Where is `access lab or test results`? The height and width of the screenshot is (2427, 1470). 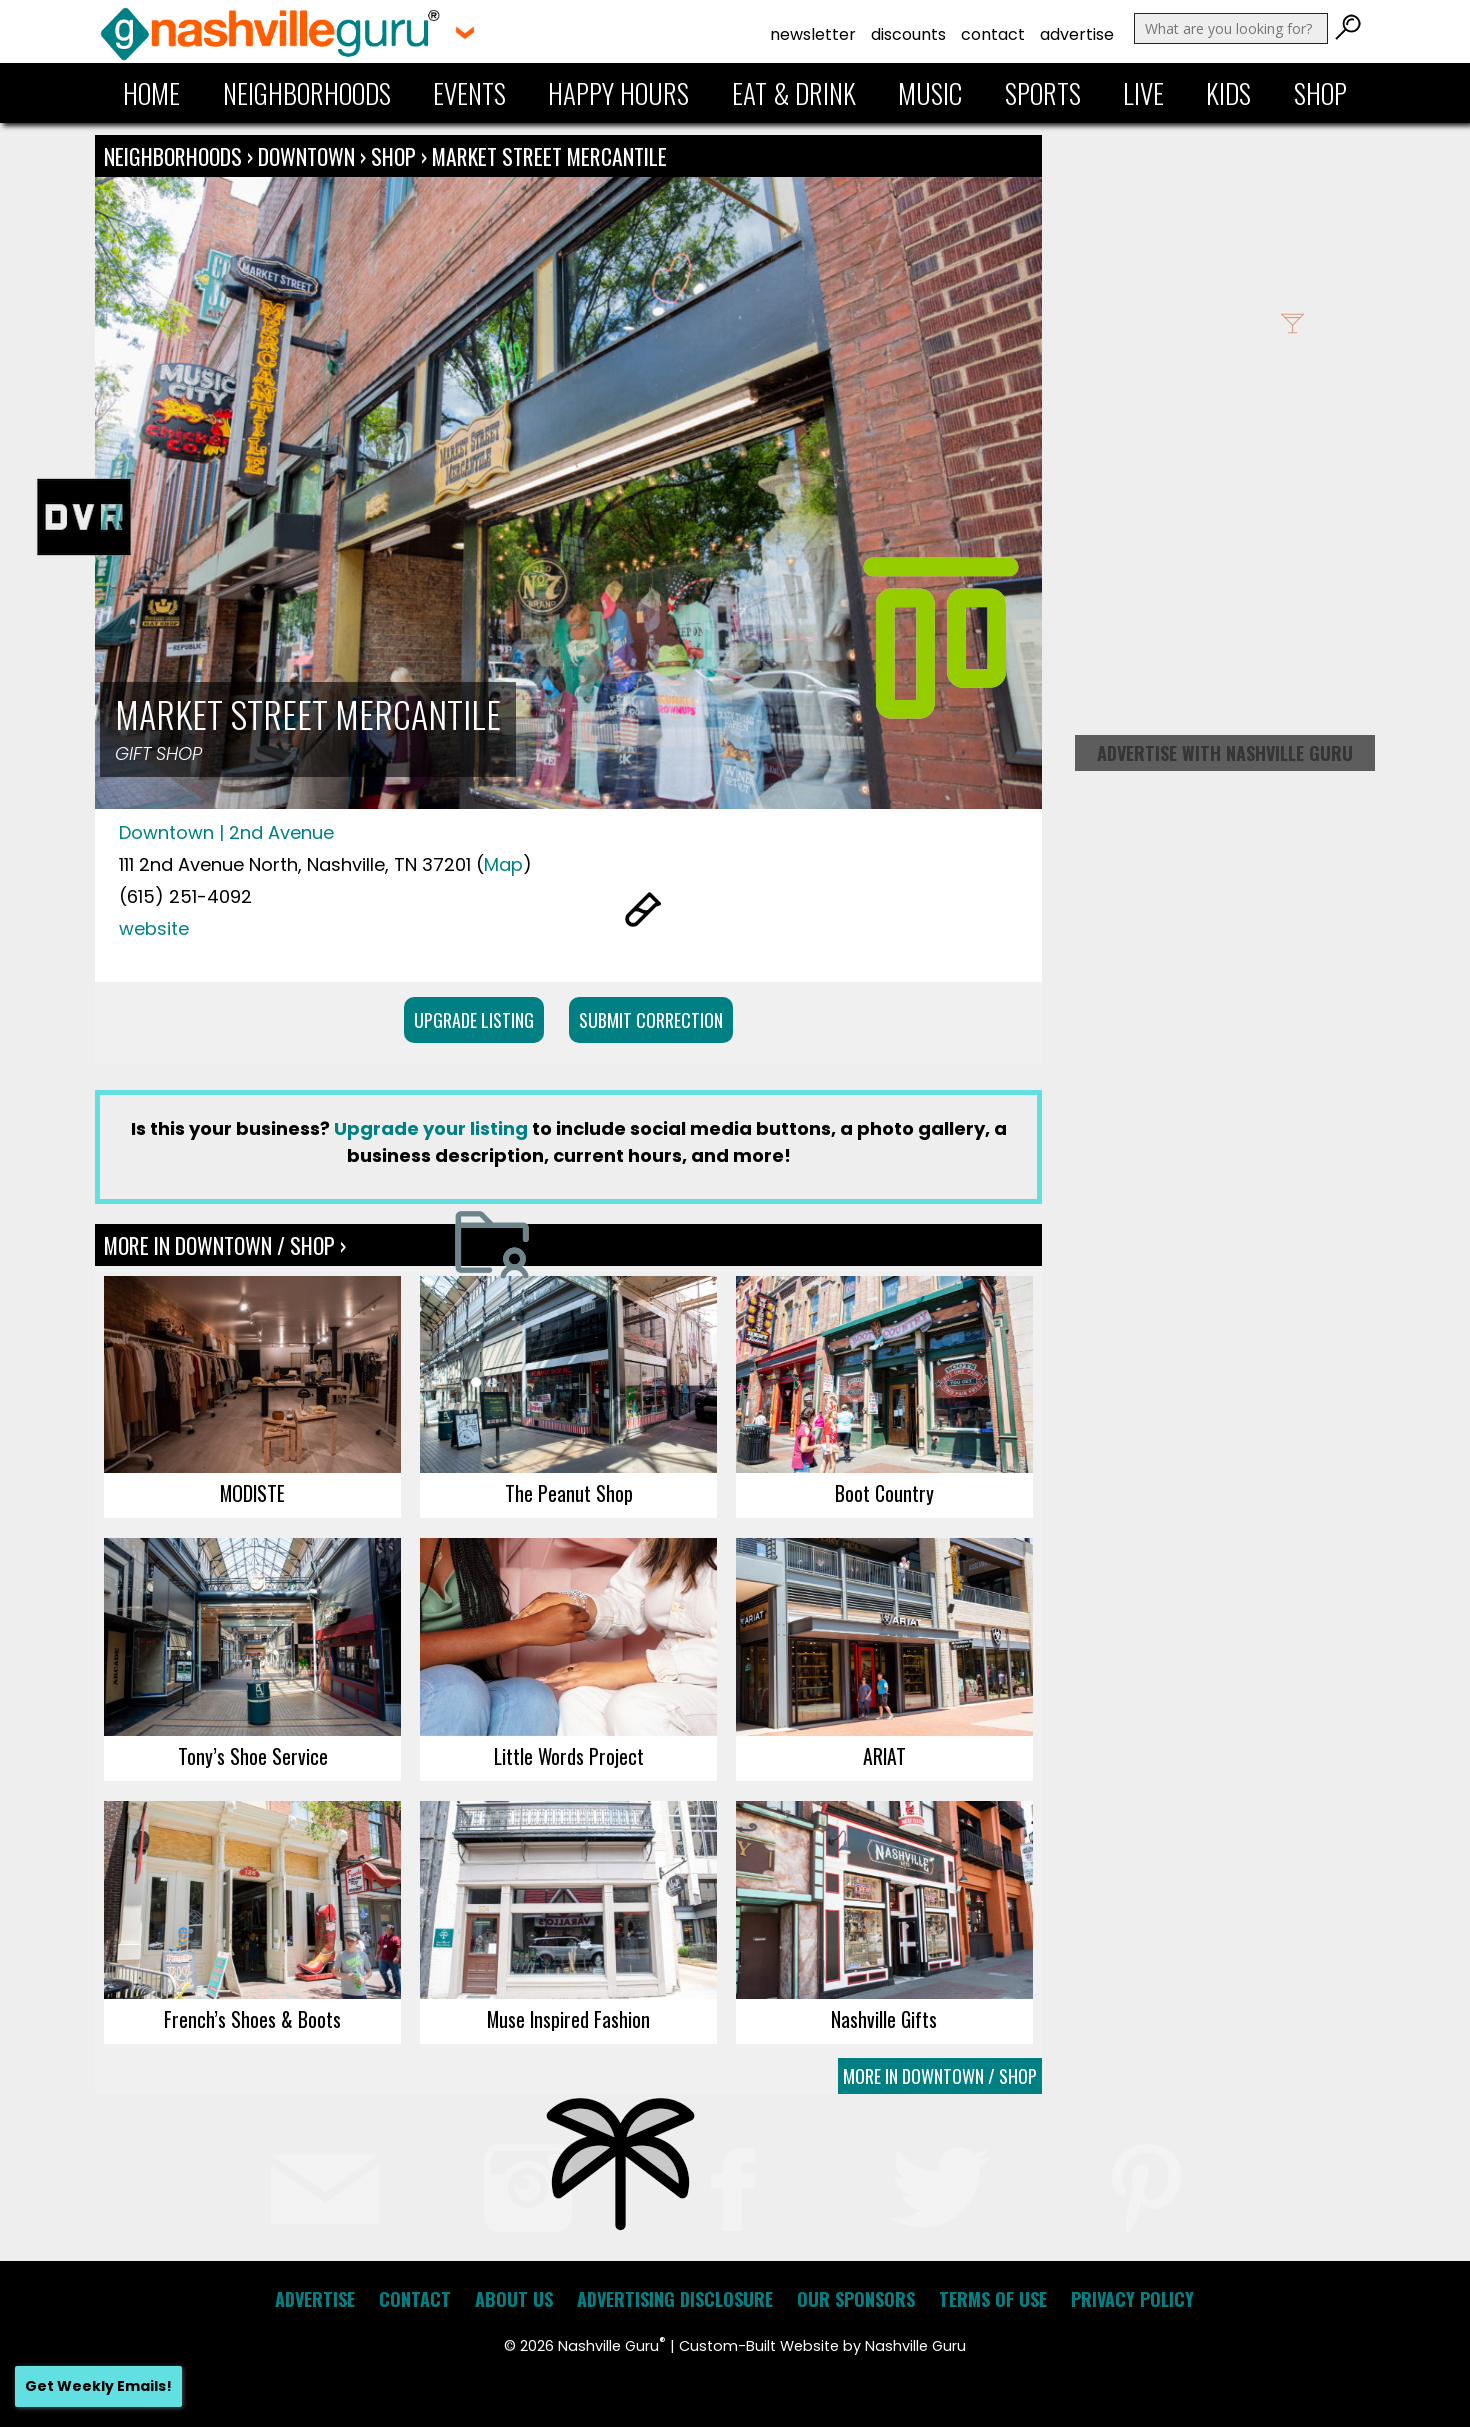 access lab or test results is located at coordinates (642, 909).